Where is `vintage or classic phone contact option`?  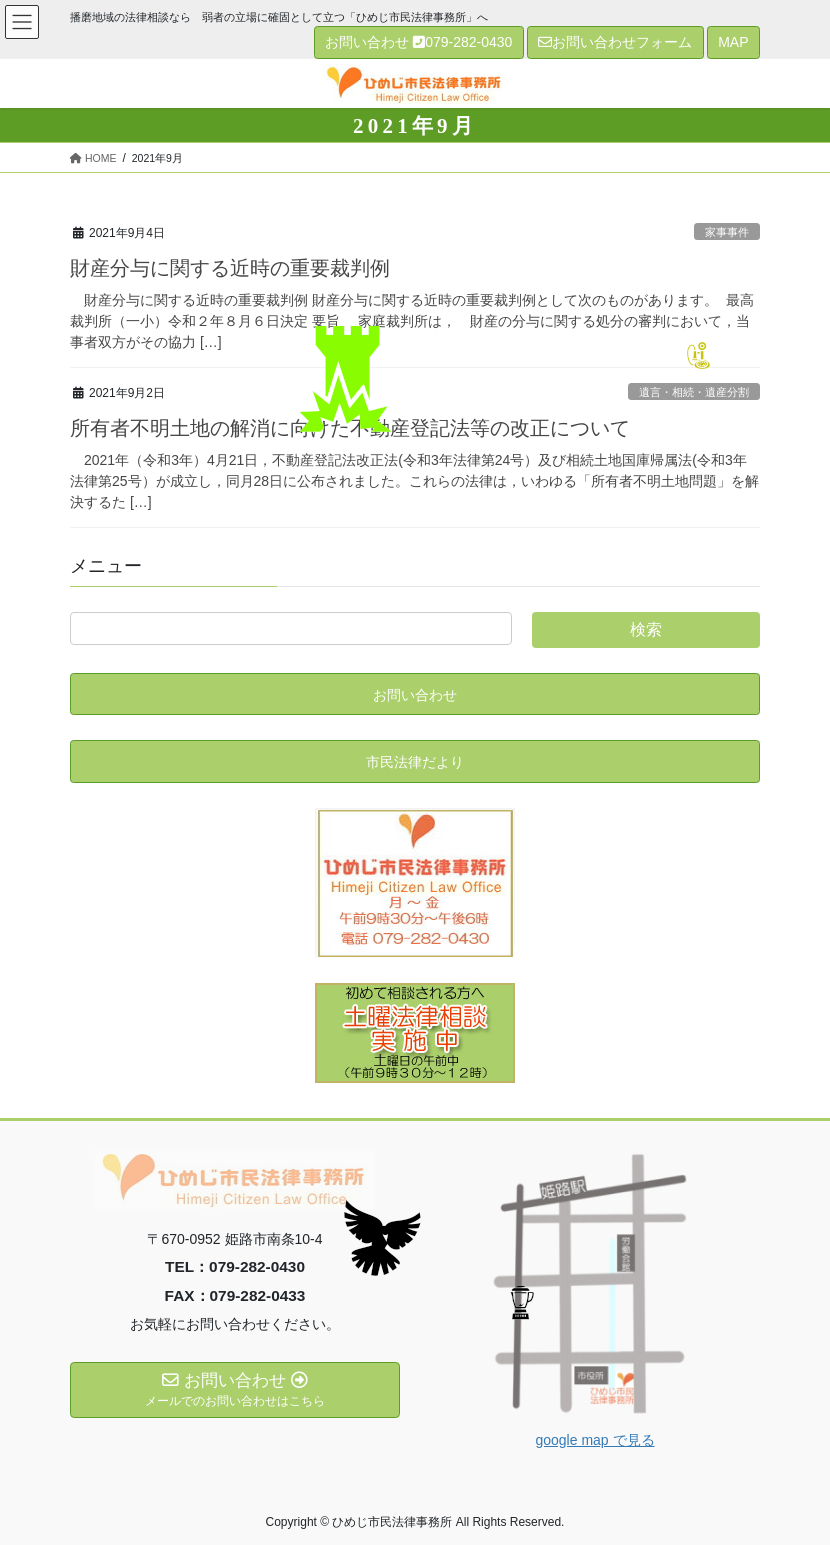
vintage or classic phone contact option is located at coordinates (698, 355).